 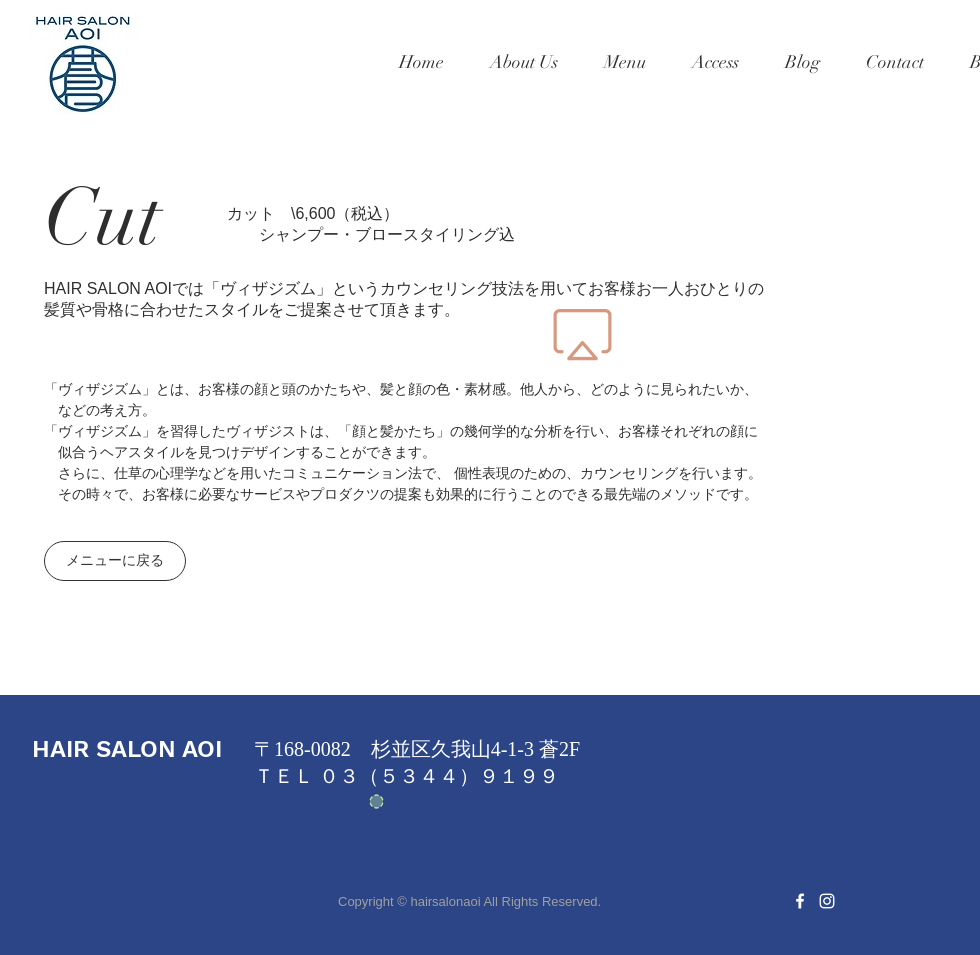 I want to click on indicates loading or processing in progress, so click(x=376, y=801).